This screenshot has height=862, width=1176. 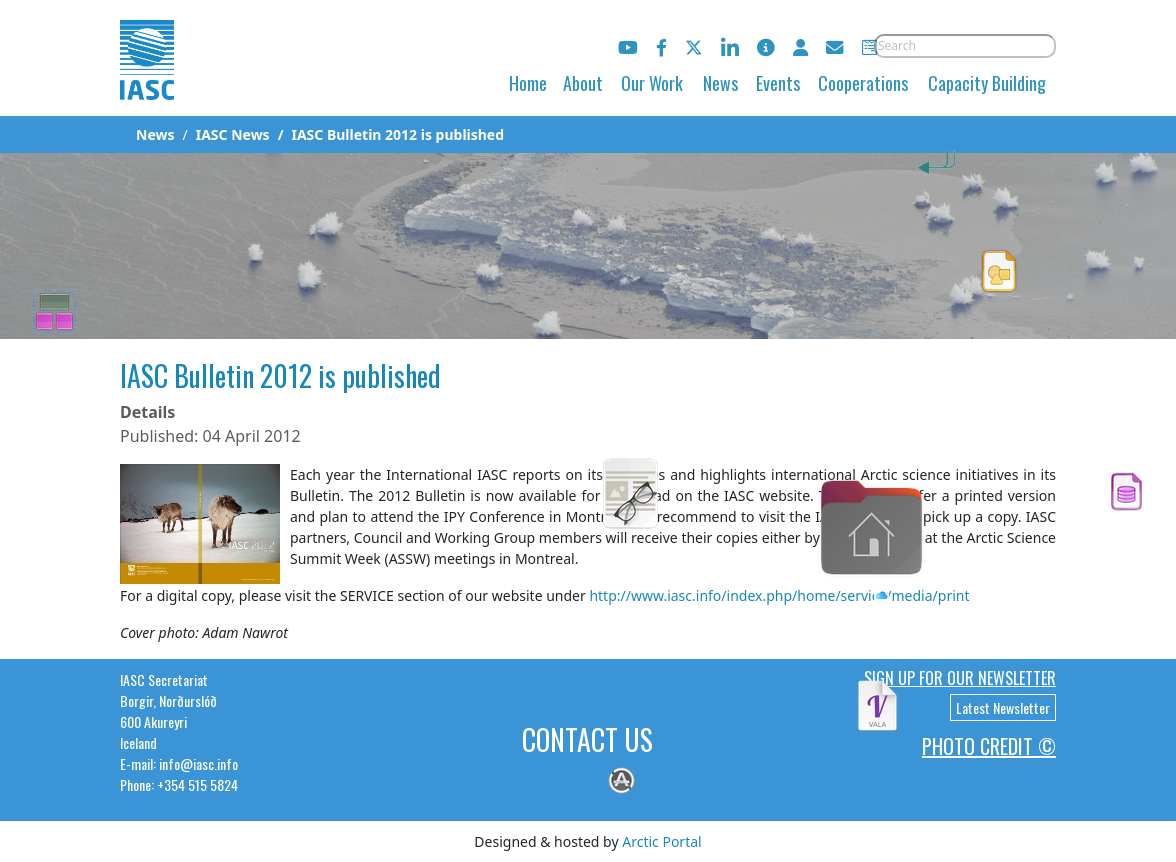 What do you see at coordinates (621, 780) in the screenshot?
I see `open the software update manager` at bounding box center [621, 780].